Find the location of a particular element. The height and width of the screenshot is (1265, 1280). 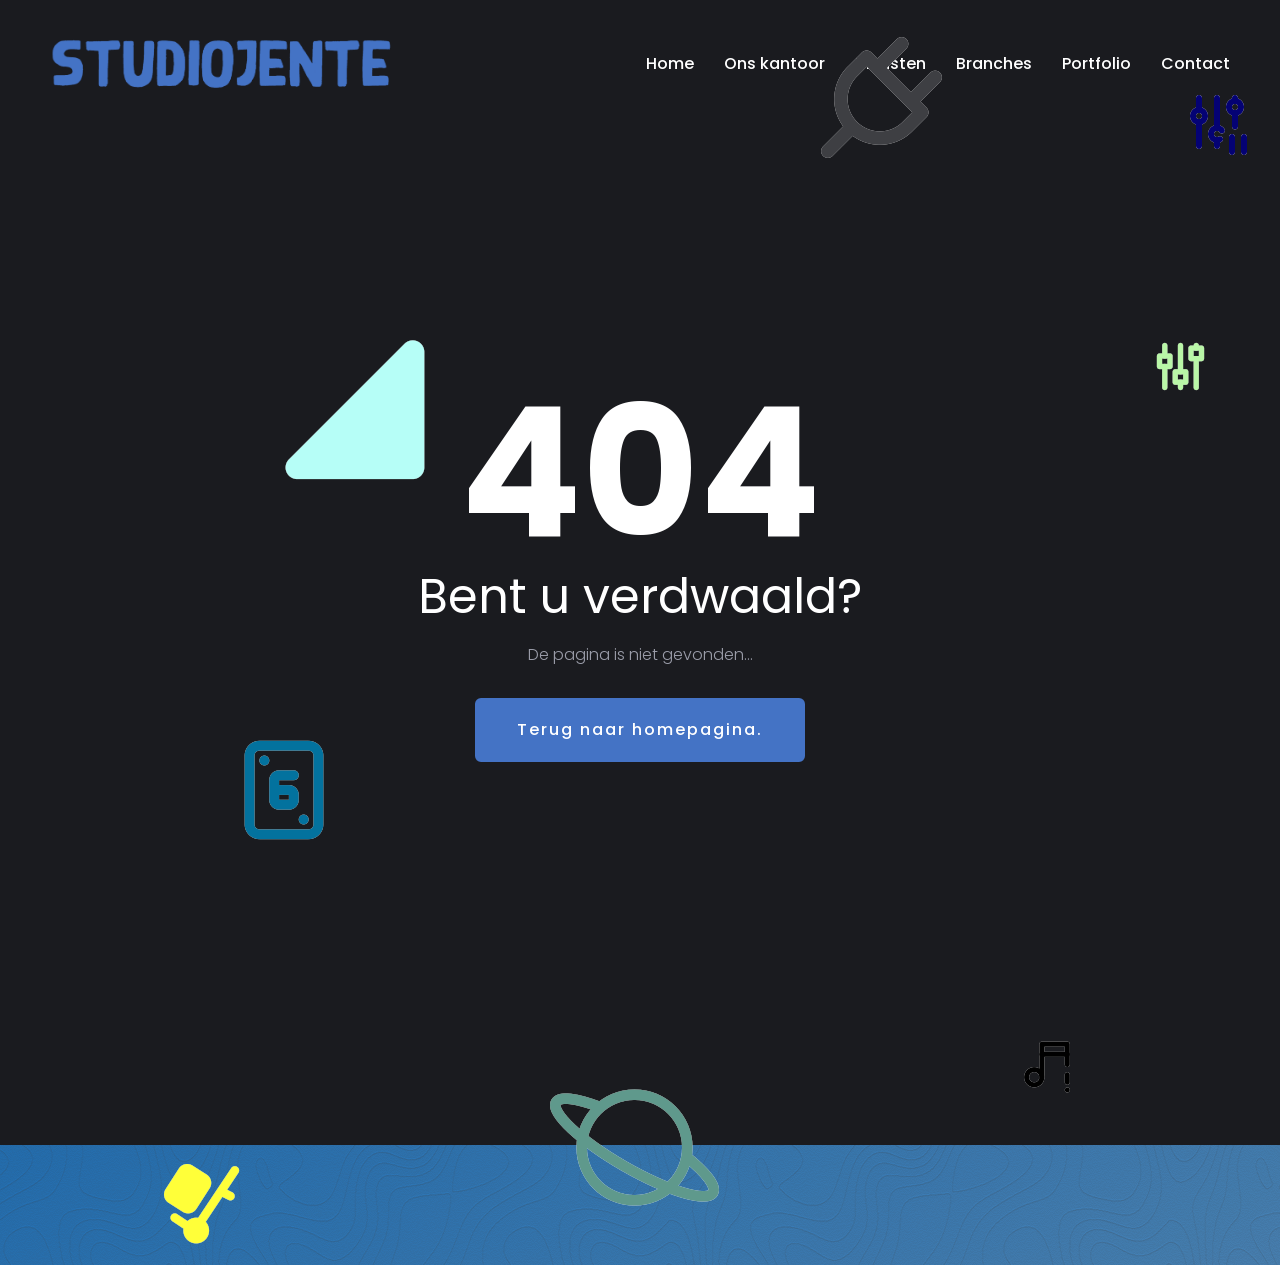

connect to power source is located at coordinates (881, 97).